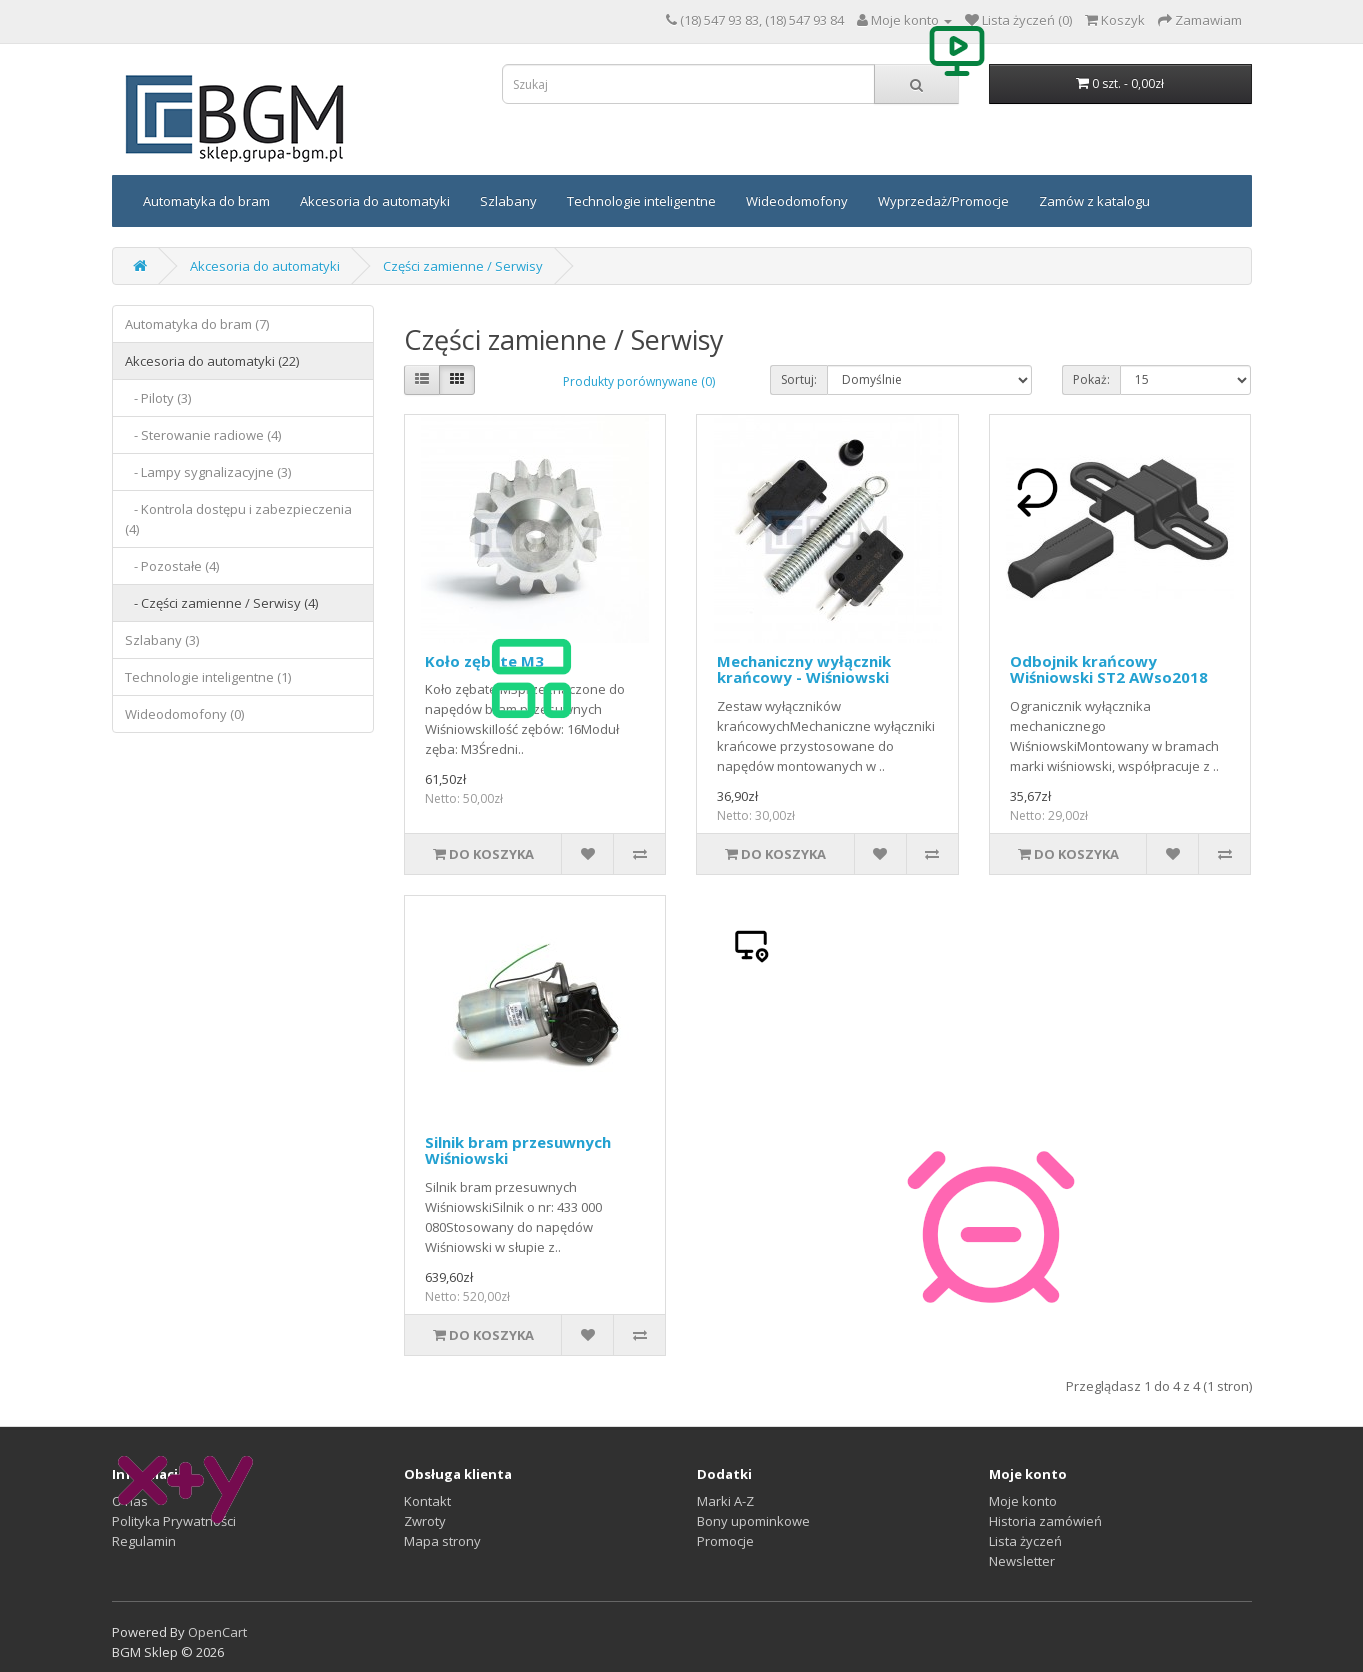 The width and height of the screenshot is (1363, 1672). I want to click on pin this device to your workspace, so click(751, 945).